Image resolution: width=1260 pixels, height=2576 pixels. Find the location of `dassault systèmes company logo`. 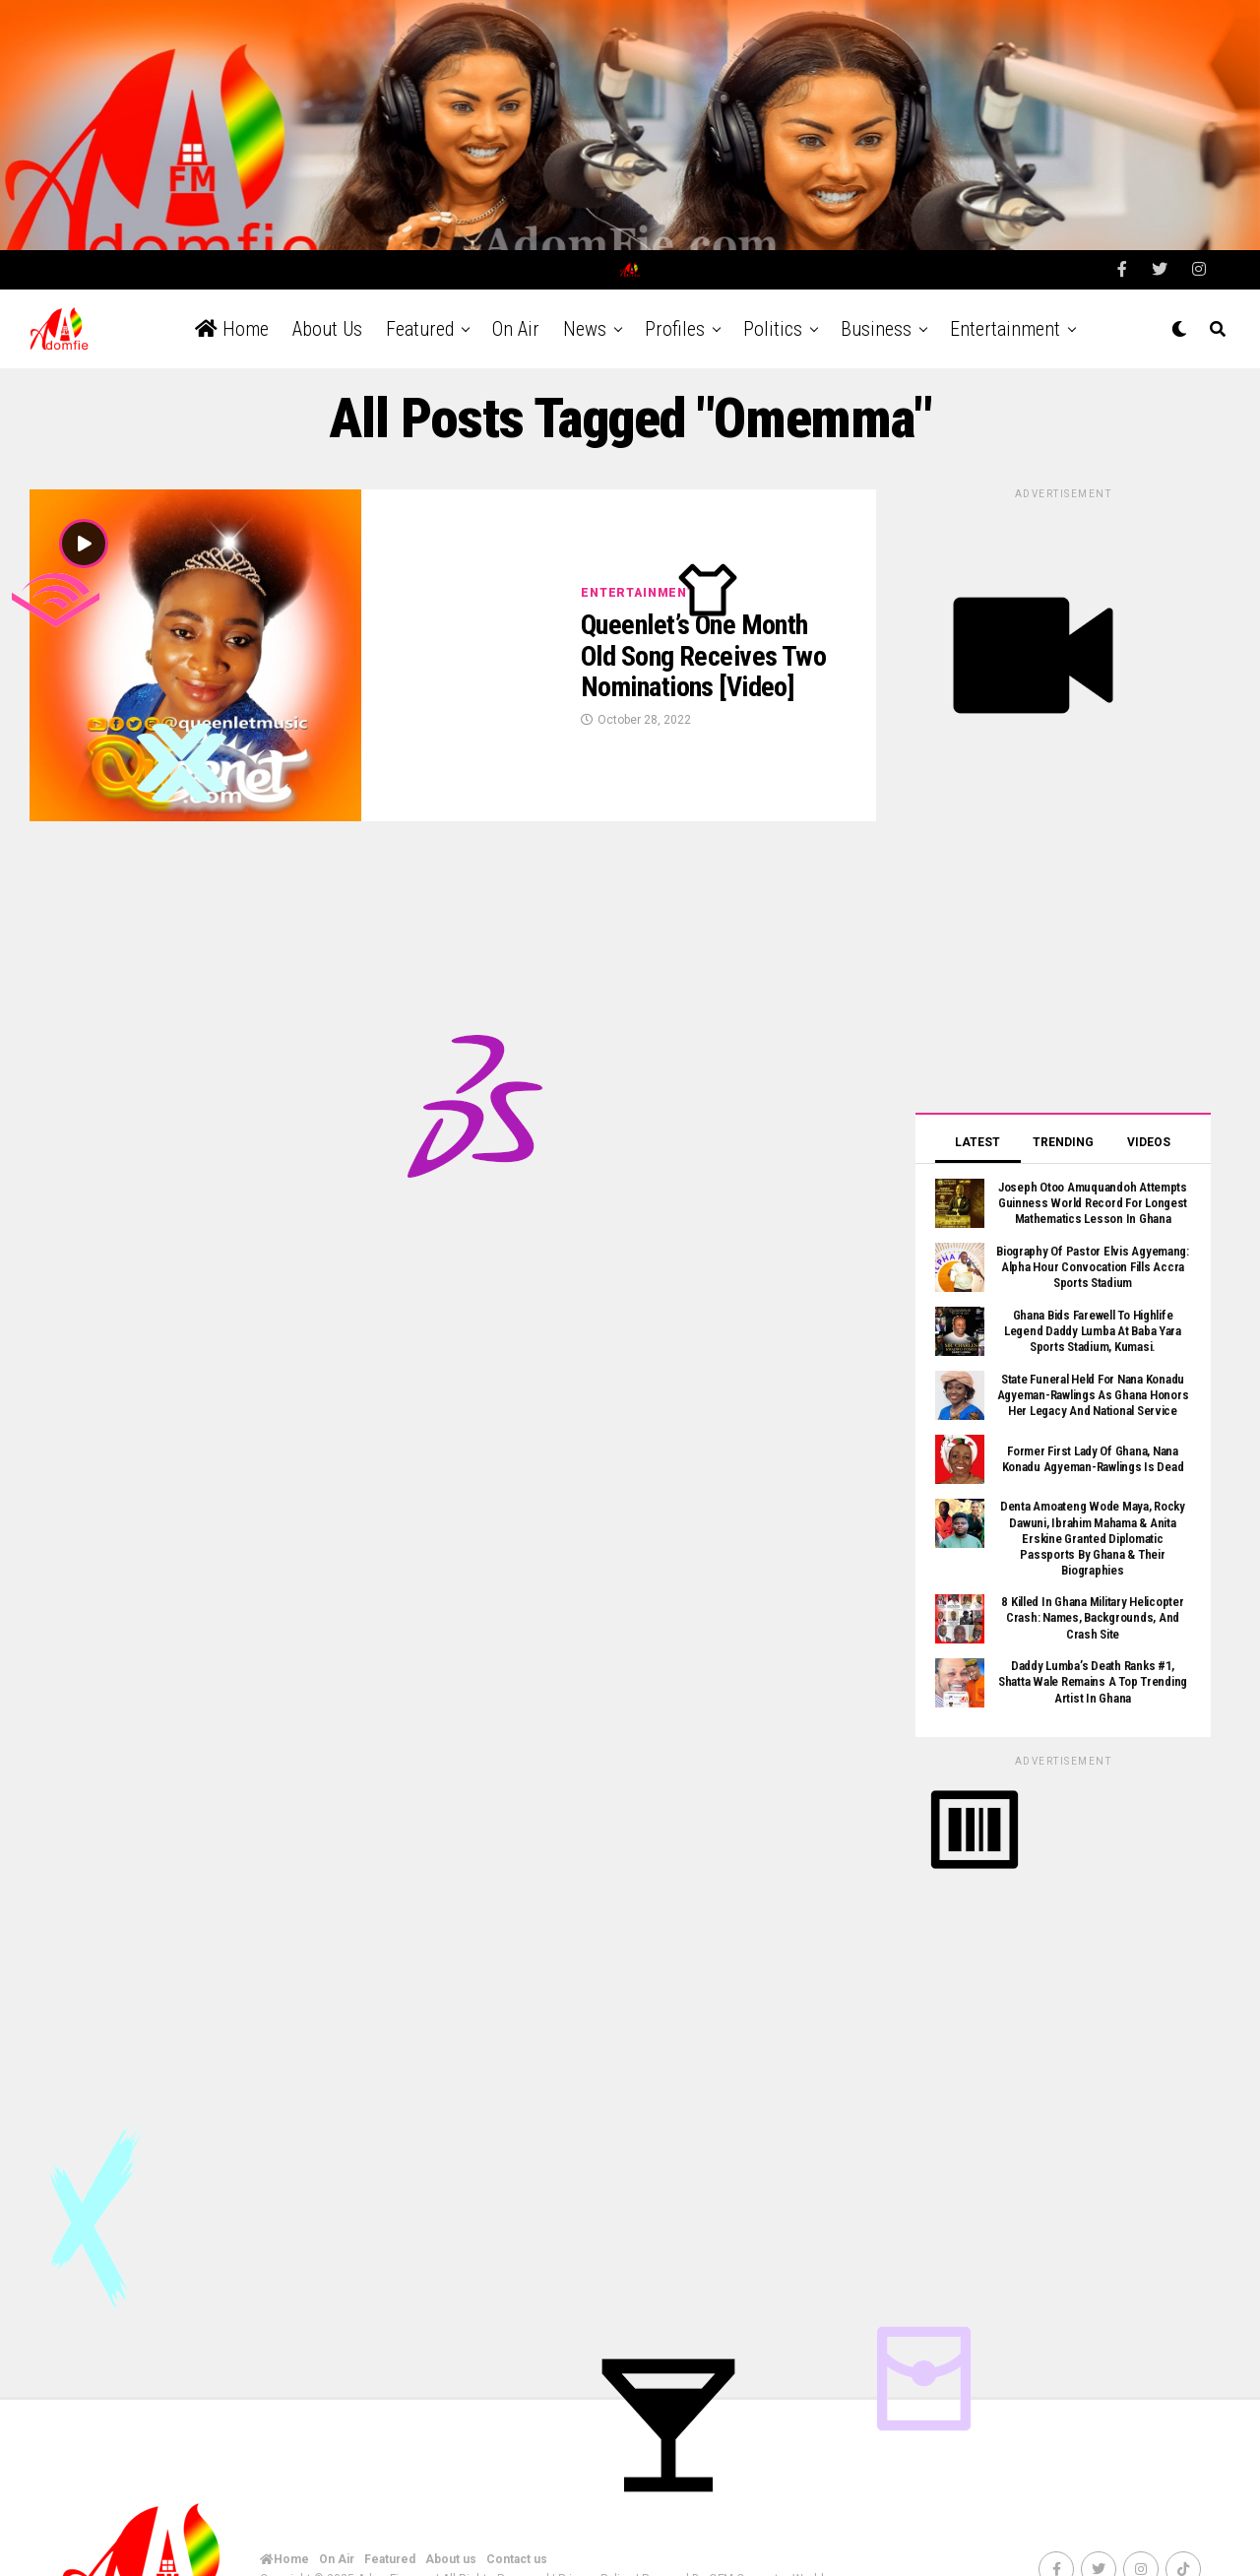

dassault systèmes company logo is located at coordinates (474, 1106).